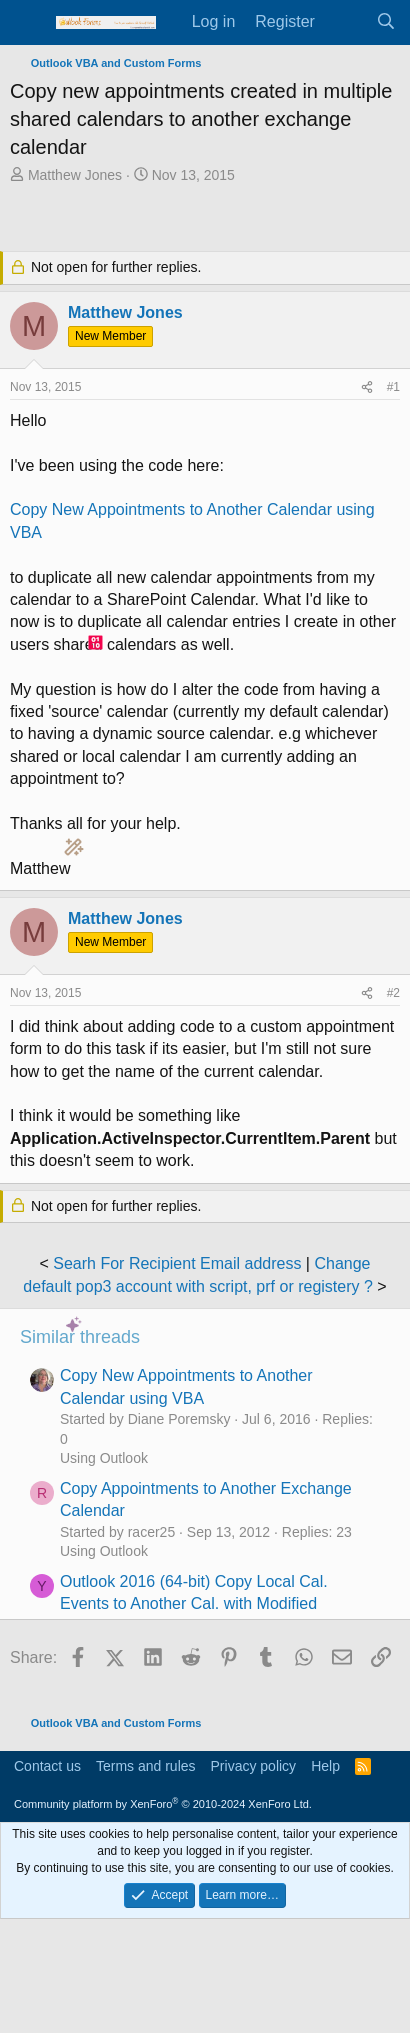  What do you see at coordinates (73, 1324) in the screenshot?
I see `indicates AI-generated or enhanced content` at bounding box center [73, 1324].